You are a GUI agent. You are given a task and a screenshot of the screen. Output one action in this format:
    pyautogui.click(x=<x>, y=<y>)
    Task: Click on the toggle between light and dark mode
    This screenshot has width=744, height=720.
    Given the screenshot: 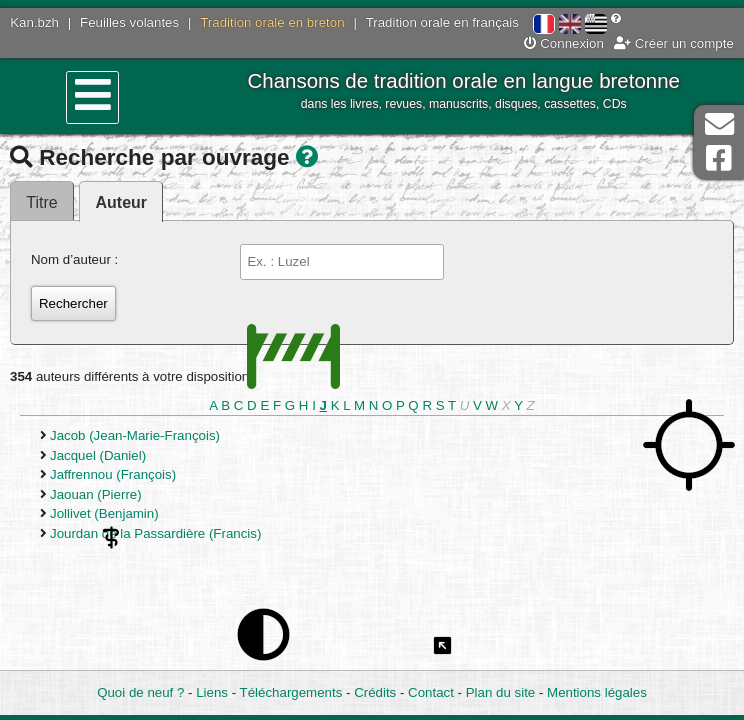 What is the action you would take?
    pyautogui.click(x=263, y=634)
    